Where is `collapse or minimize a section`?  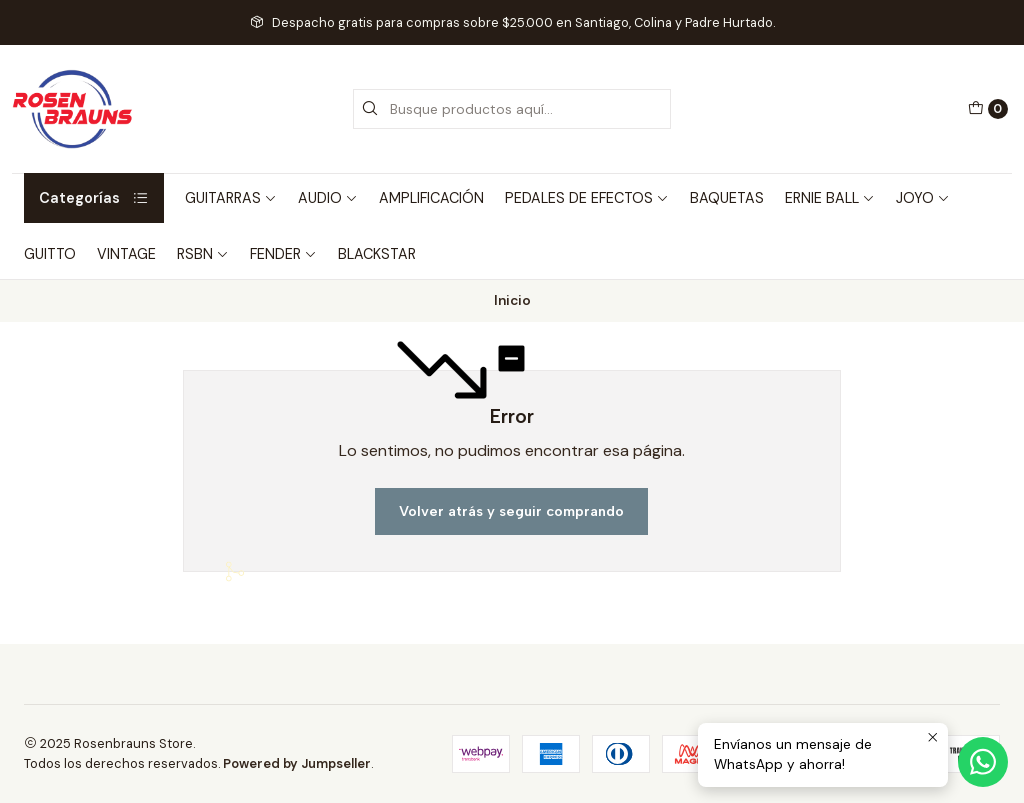
collapse or minimize a section is located at coordinates (511, 358).